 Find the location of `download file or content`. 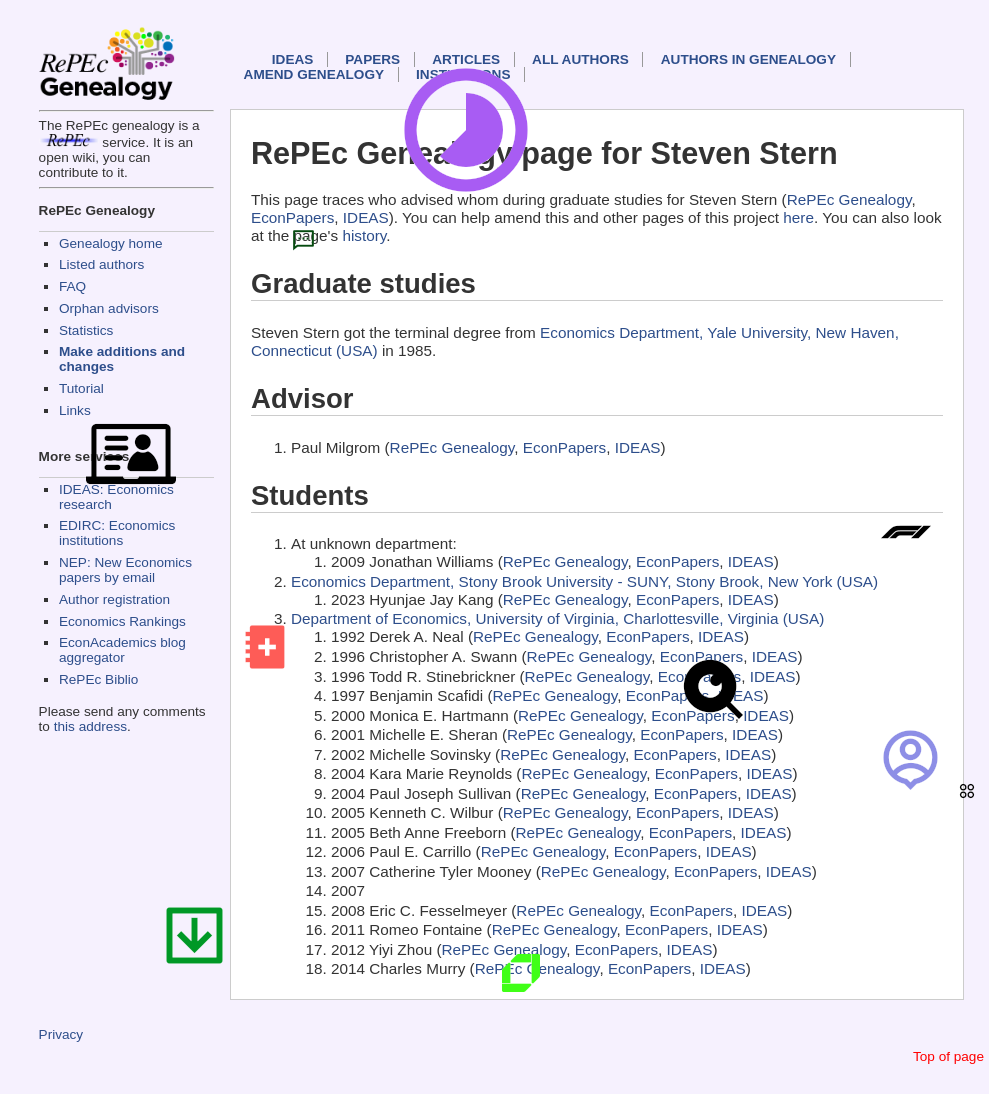

download file or content is located at coordinates (194, 935).